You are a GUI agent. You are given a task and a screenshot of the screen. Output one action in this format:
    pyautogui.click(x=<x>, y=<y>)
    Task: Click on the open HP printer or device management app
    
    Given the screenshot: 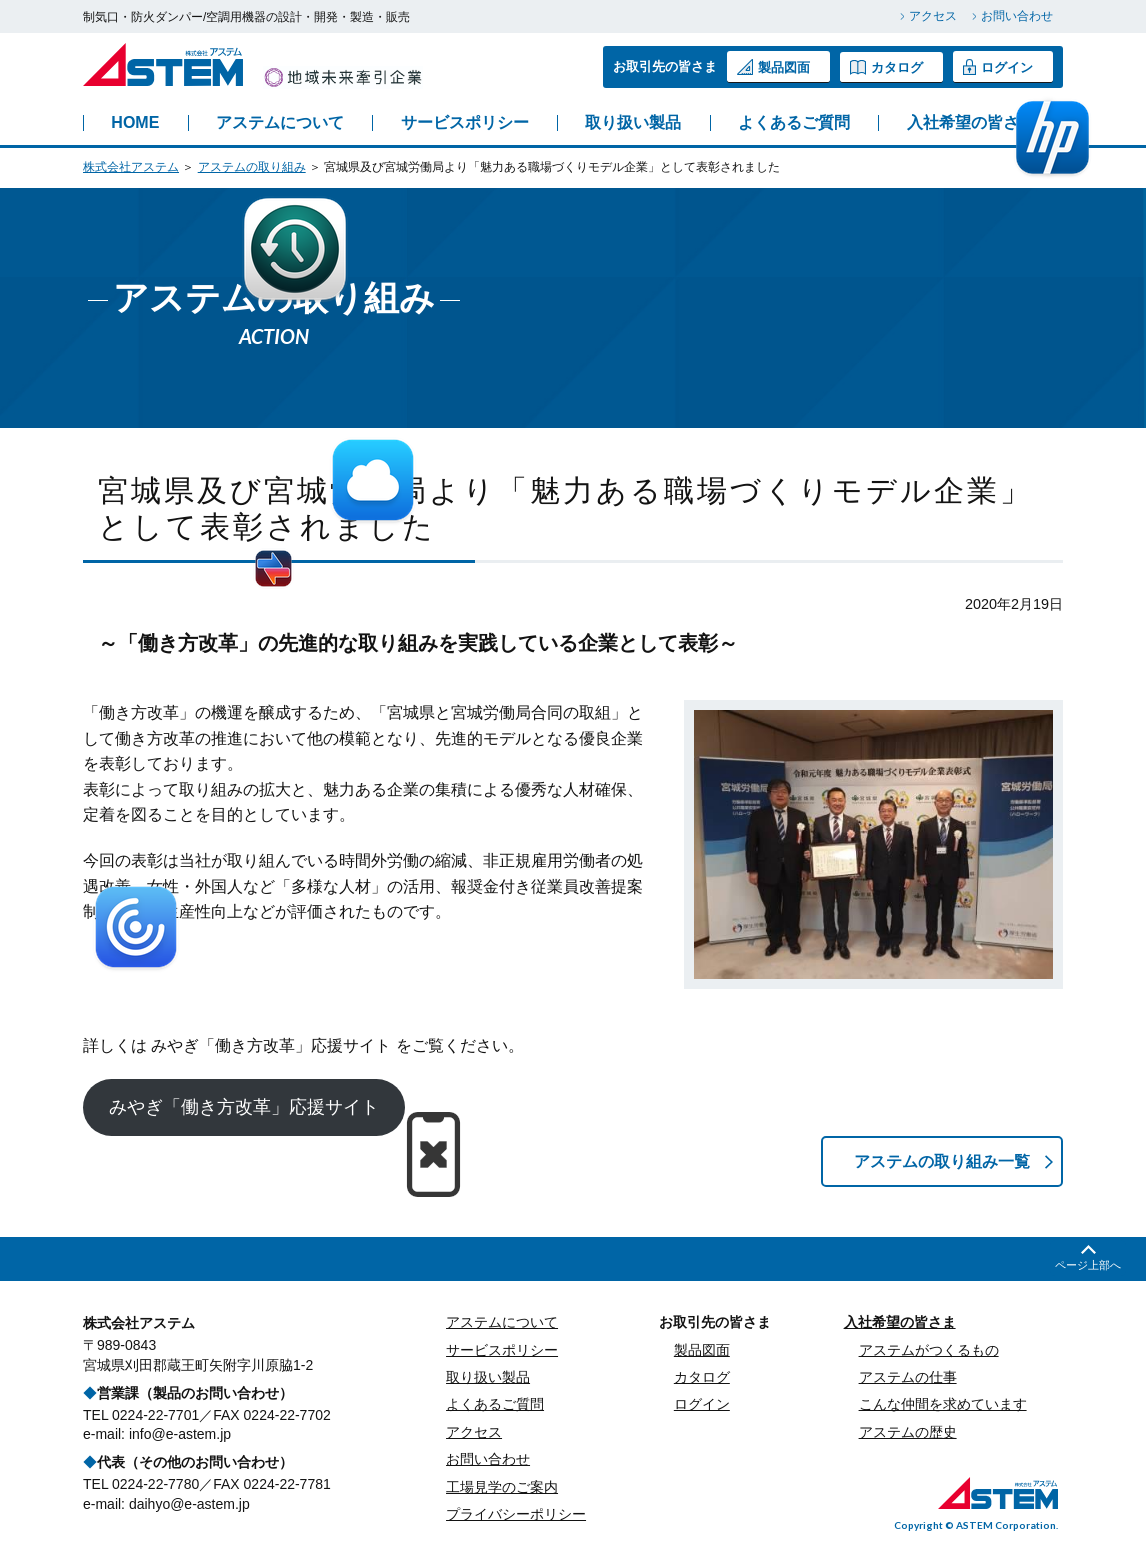 What is the action you would take?
    pyautogui.click(x=1052, y=137)
    